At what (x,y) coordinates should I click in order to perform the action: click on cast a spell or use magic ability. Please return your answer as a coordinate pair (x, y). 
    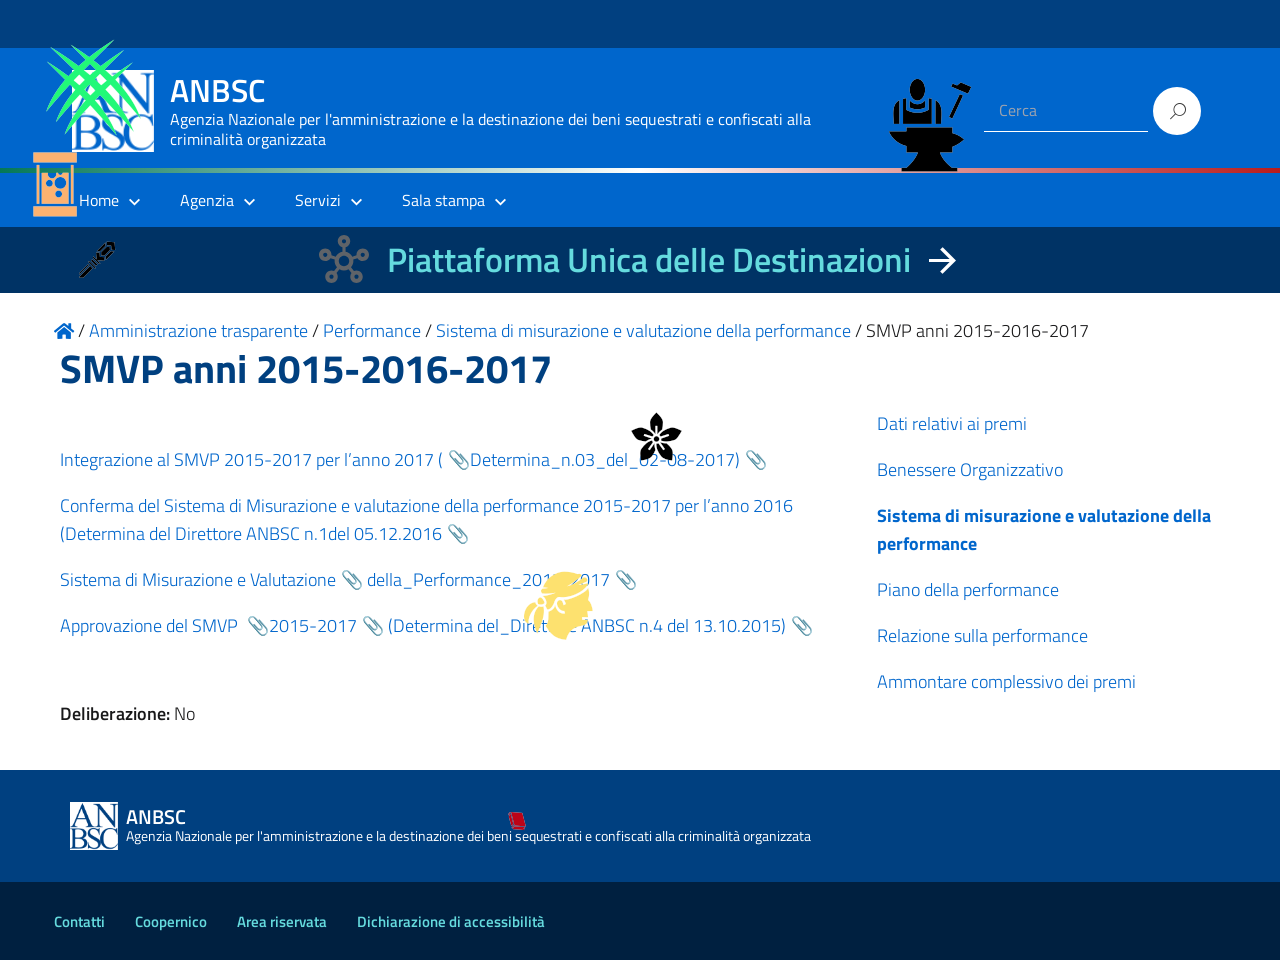
    Looking at the image, I should click on (97, 259).